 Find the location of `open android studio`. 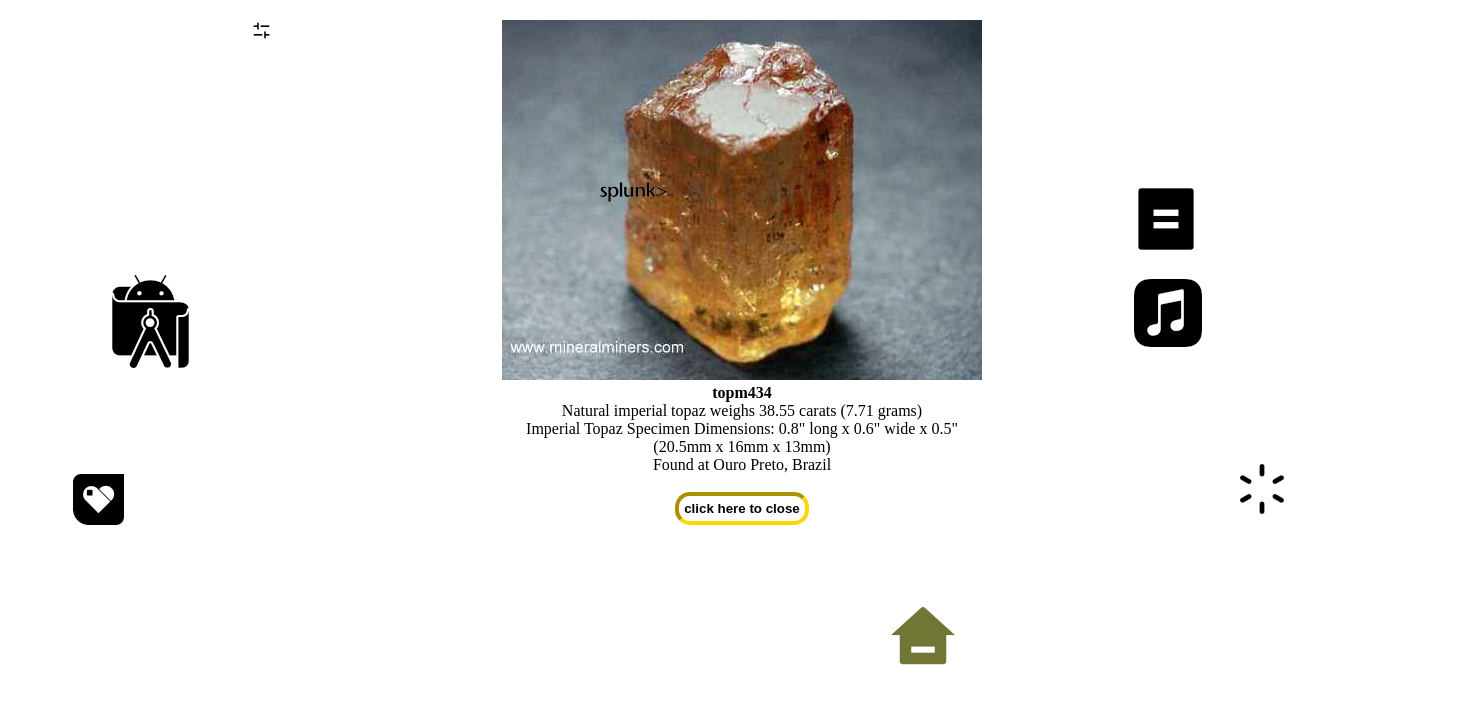

open android studio is located at coordinates (150, 321).